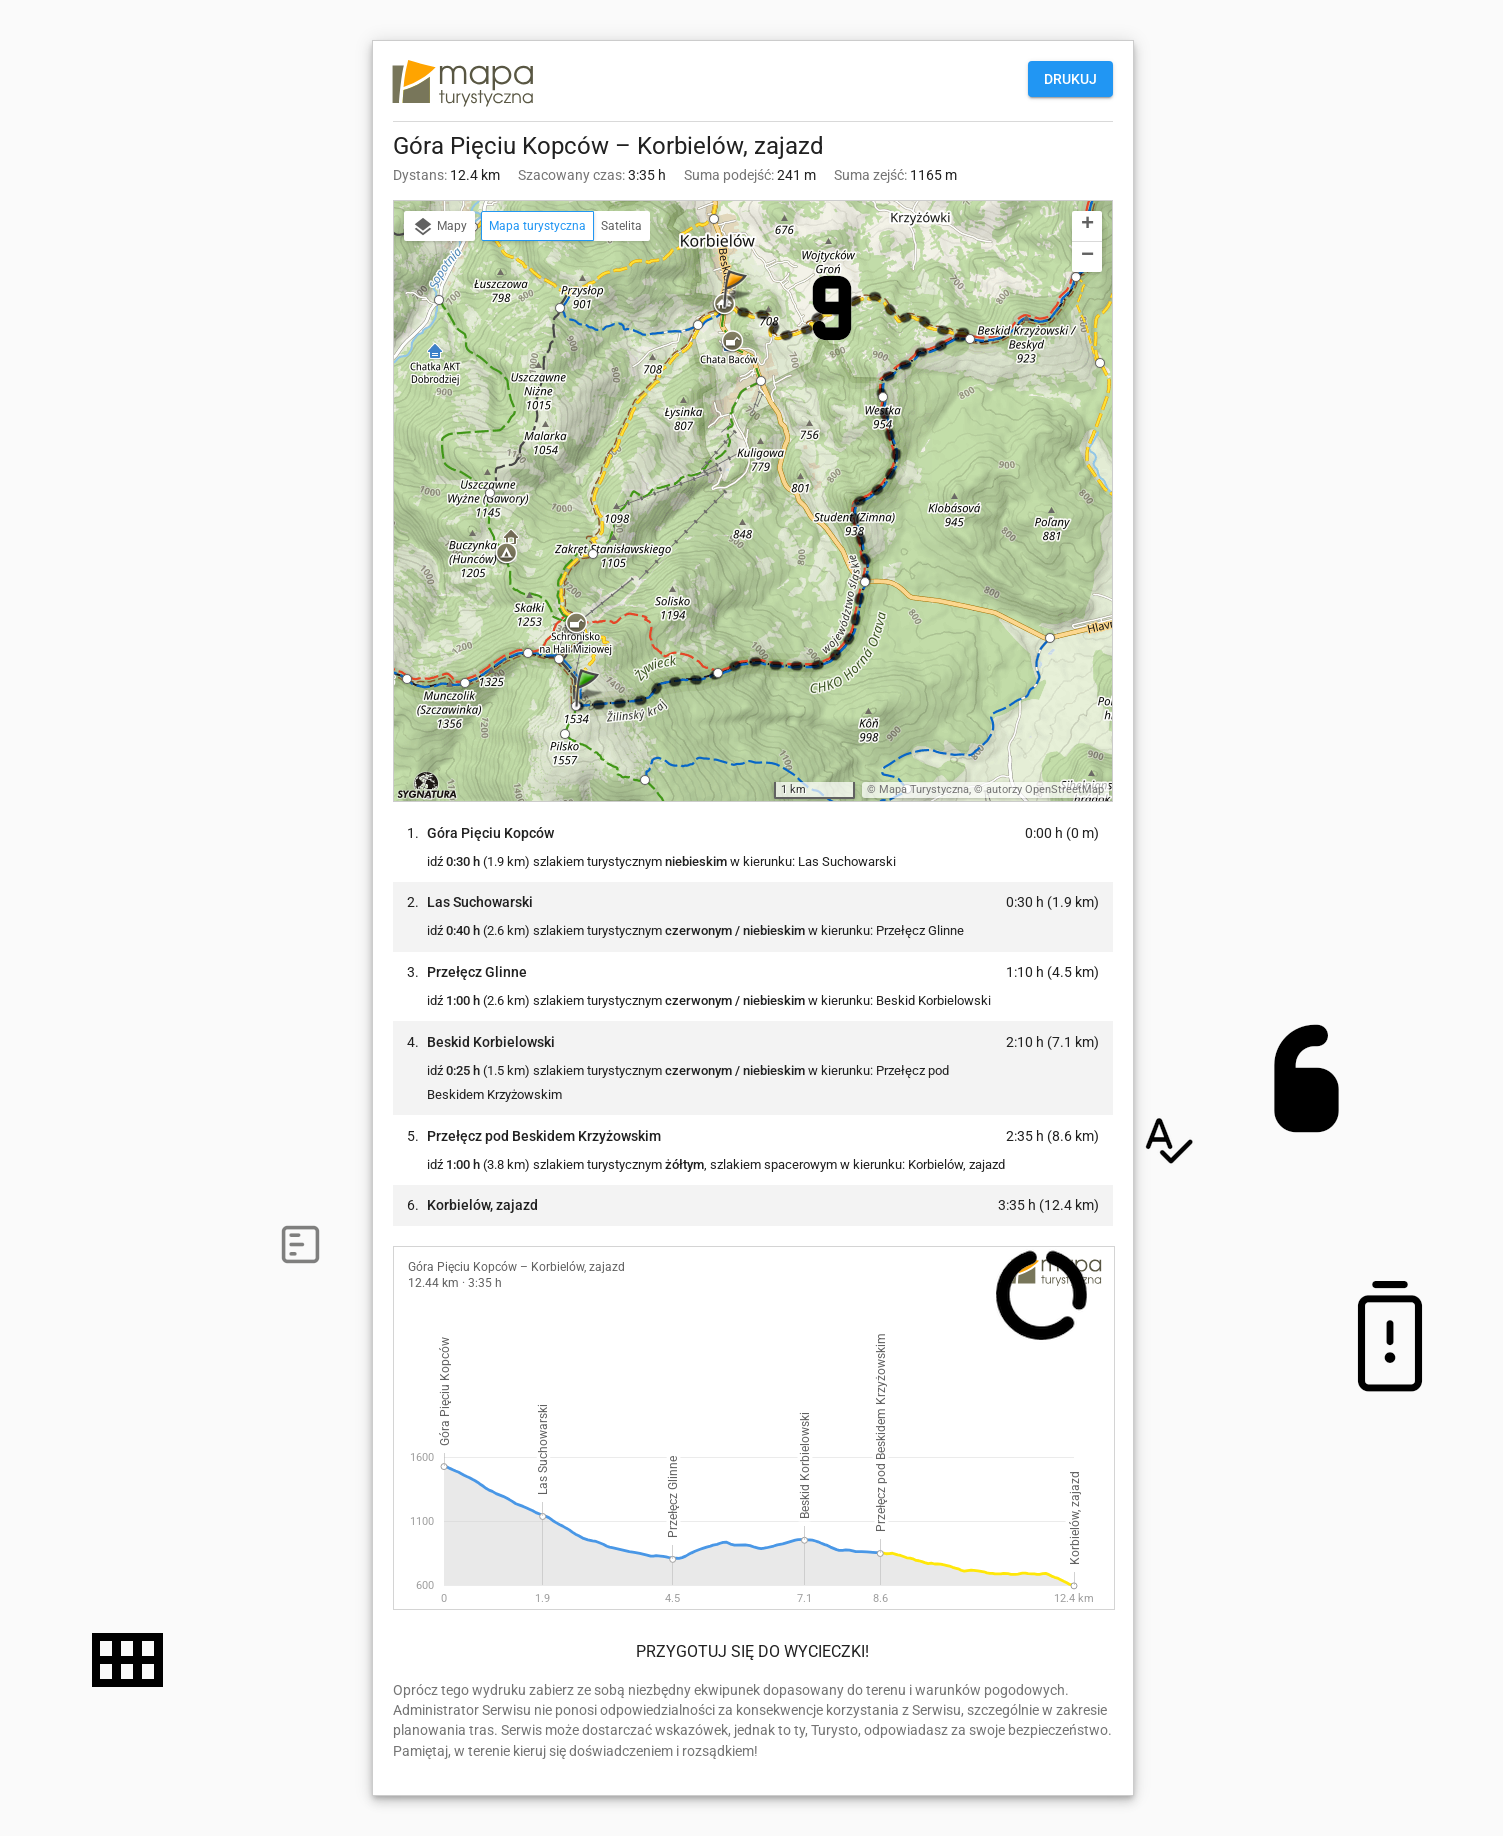 The height and width of the screenshot is (1836, 1503). Describe the element at coordinates (1390, 1338) in the screenshot. I see `indicates low battery warning` at that location.